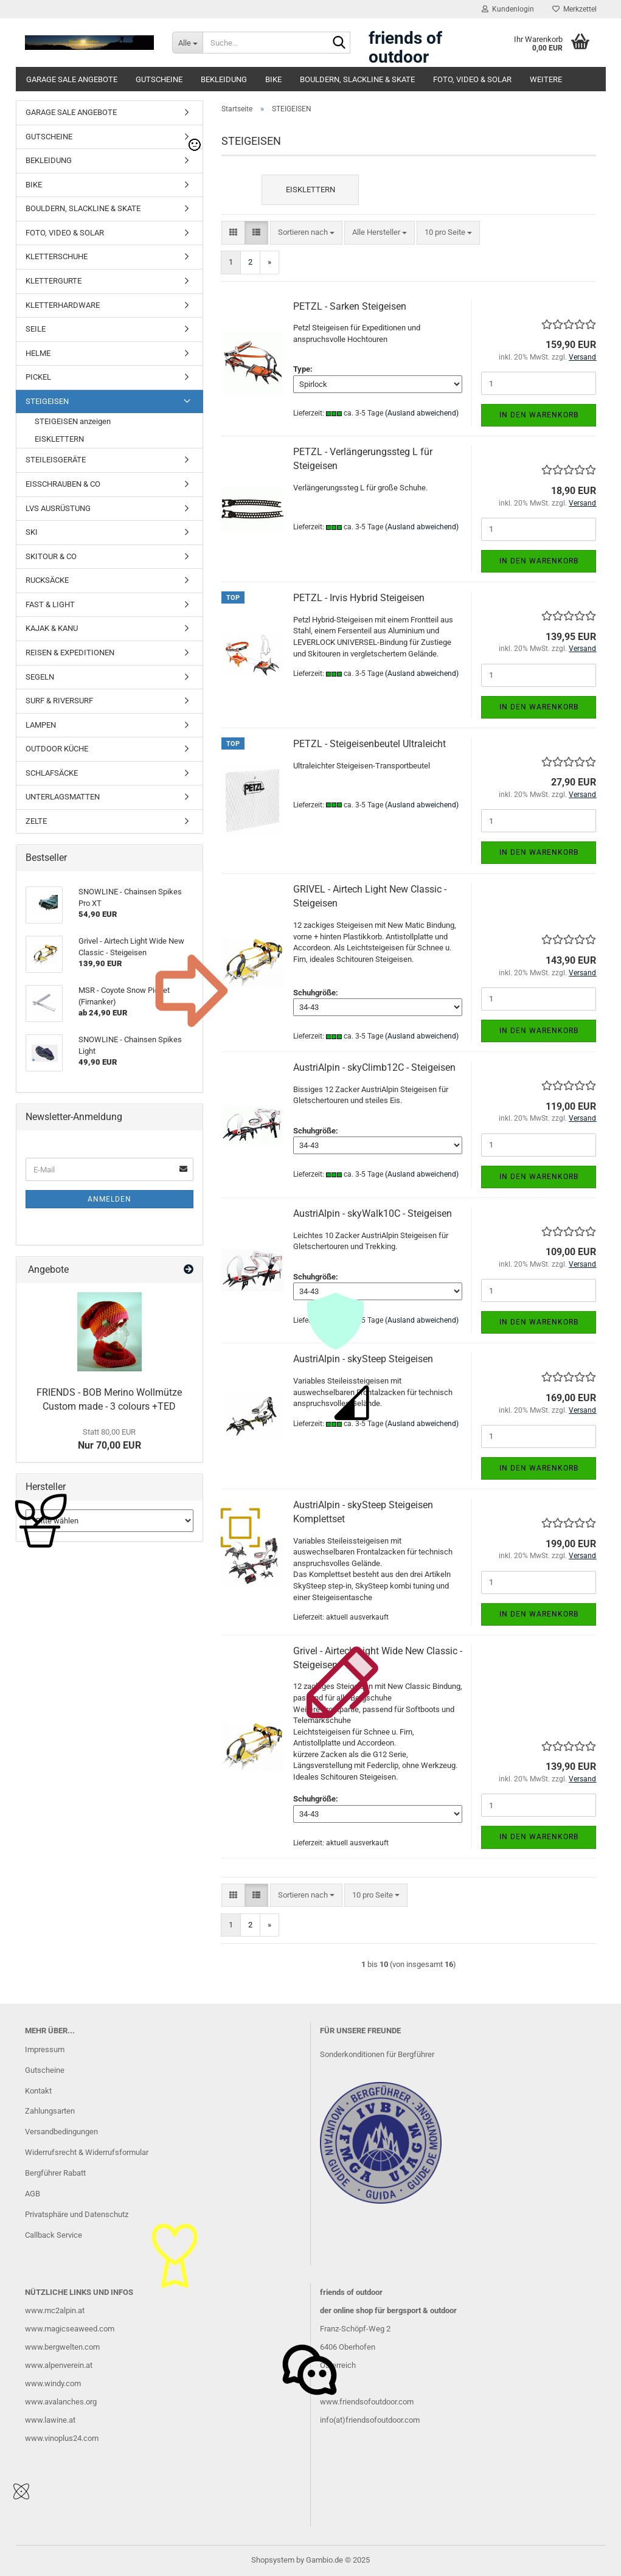 Image resolution: width=621 pixels, height=2576 pixels. Describe the element at coordinates (355, 1404) in the screenshot. I see `indicates medium cellular signal strength` at that location.